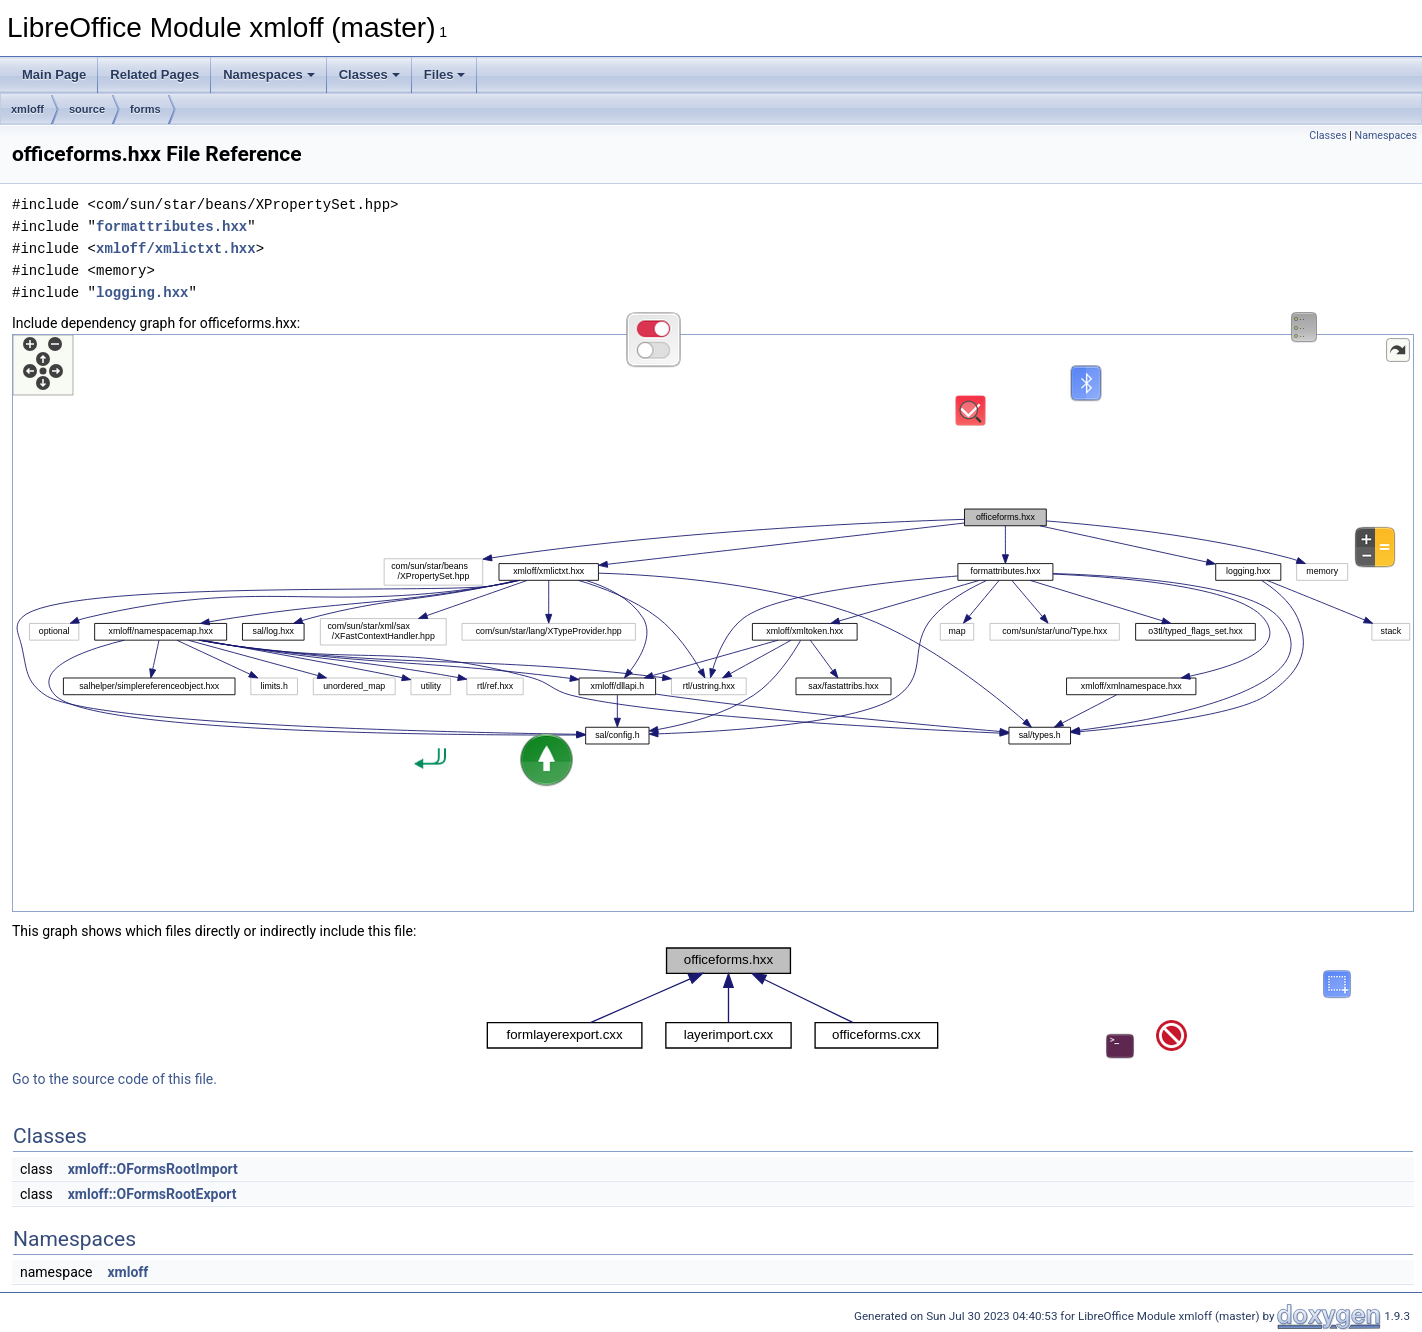  Describe the element at coordinates (1304, 327) in the screenshot. I see `access network server settings` at that location.